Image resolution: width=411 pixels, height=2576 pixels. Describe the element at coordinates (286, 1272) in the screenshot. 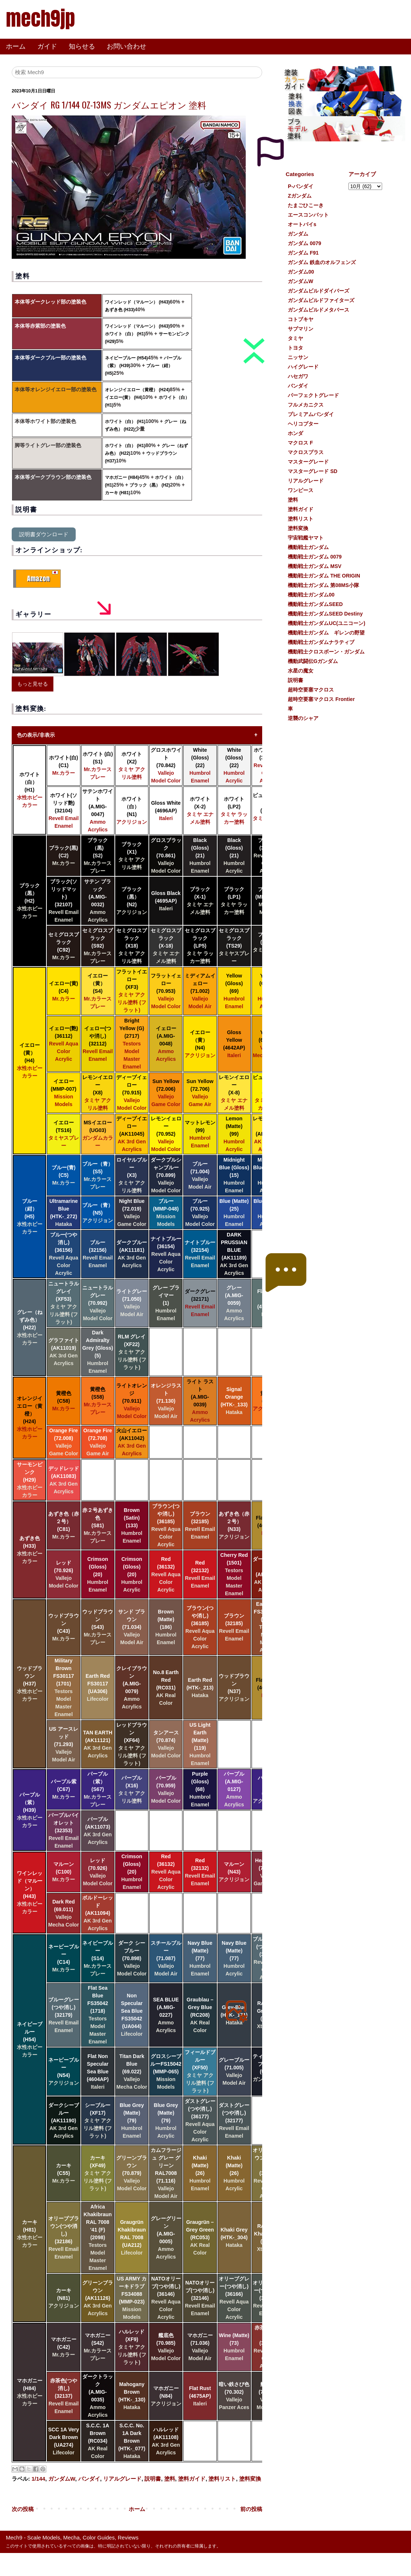

I see `open messaging or chat` at that location.